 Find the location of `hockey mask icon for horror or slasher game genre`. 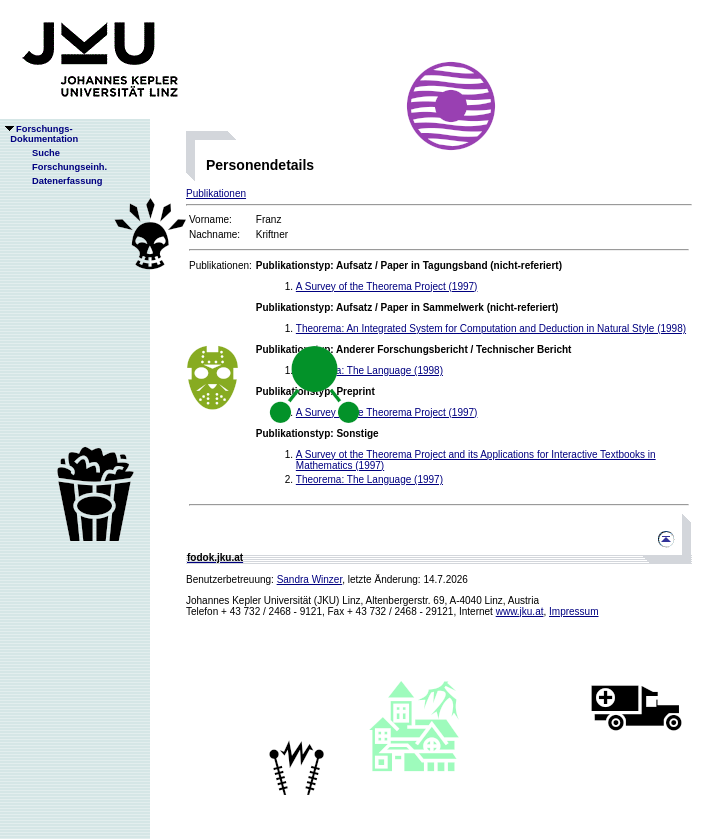

hockey mask icon for horror or slasher game genre is located at coordinates (212, 377).